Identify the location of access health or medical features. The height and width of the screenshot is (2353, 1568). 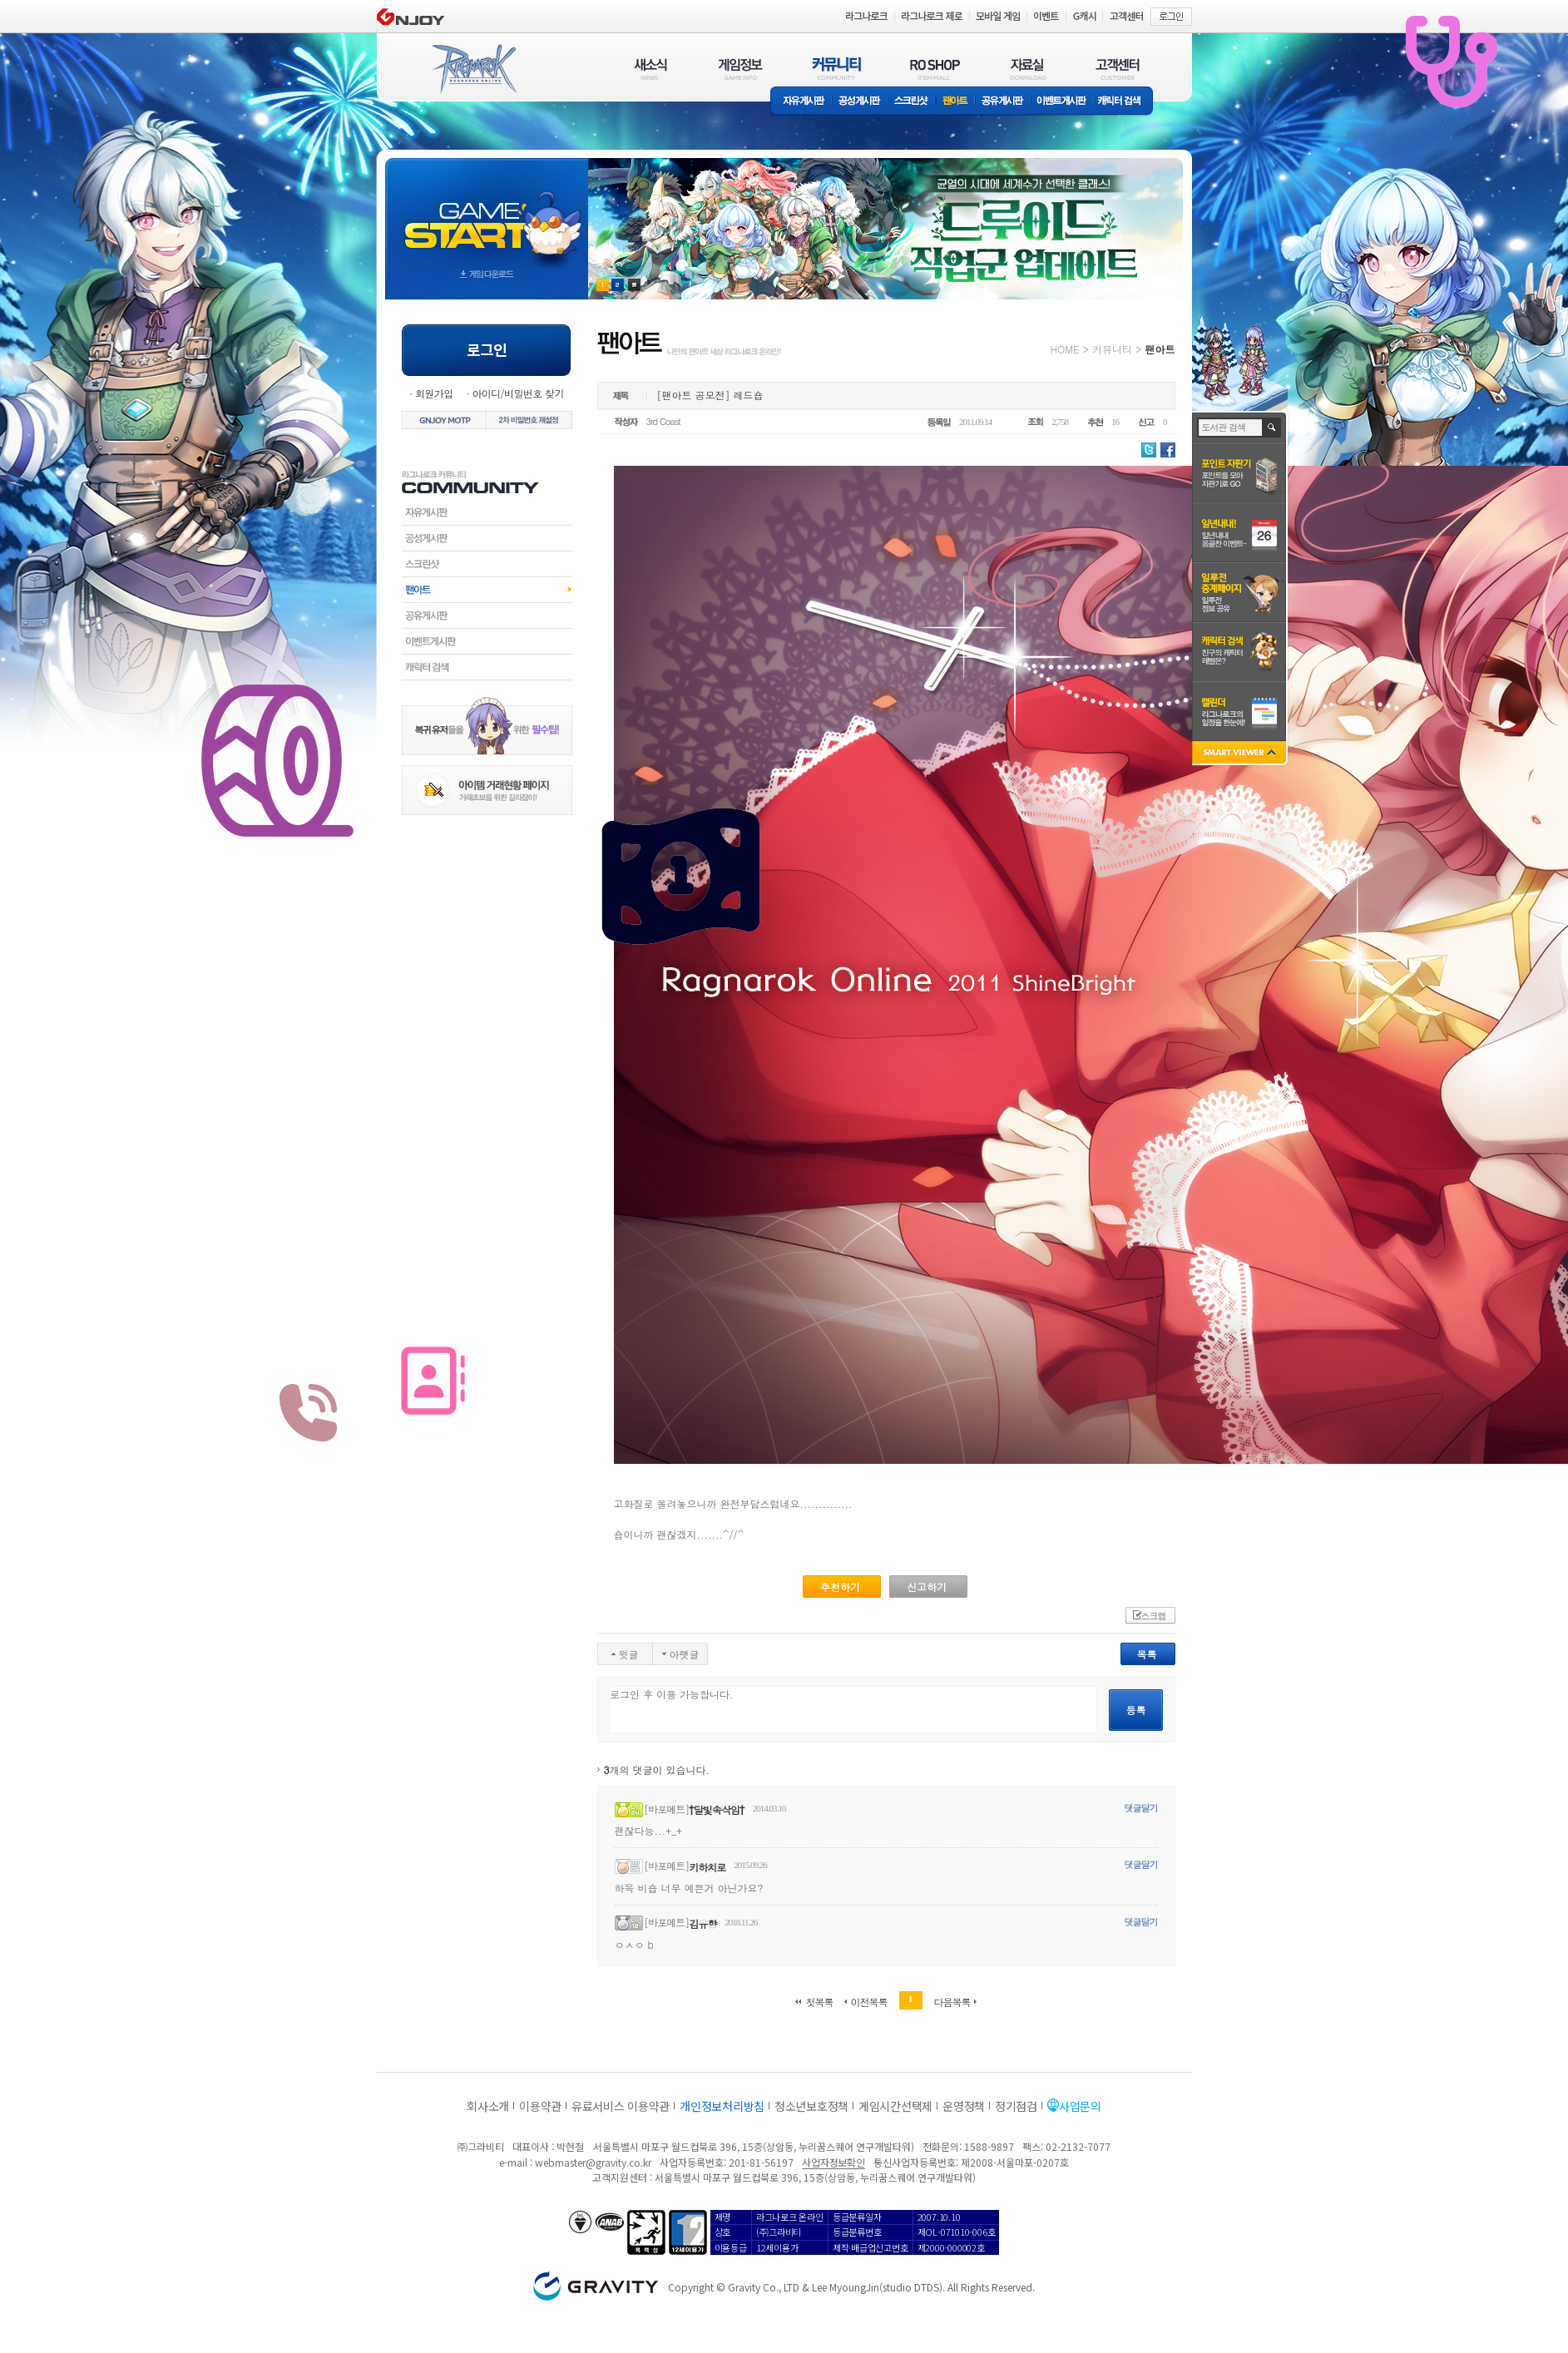
(1449, 59).